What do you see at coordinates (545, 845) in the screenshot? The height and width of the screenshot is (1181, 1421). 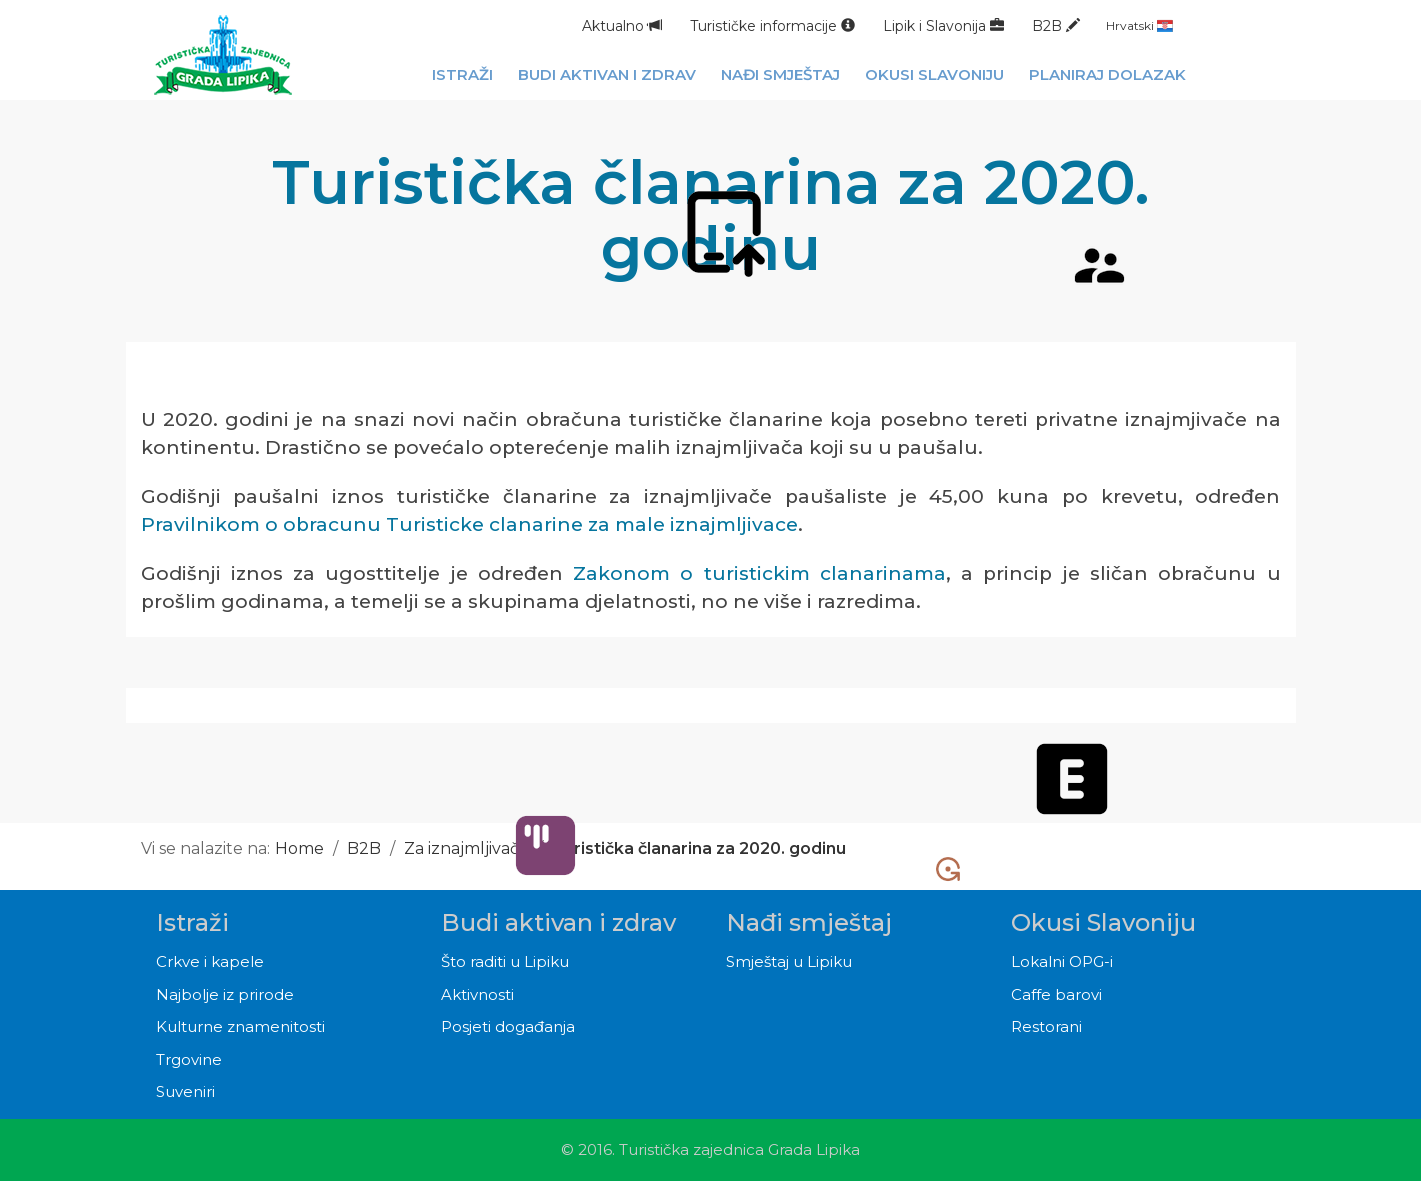 I see `align content to the top-left corner` at bounding box center [545, 845].